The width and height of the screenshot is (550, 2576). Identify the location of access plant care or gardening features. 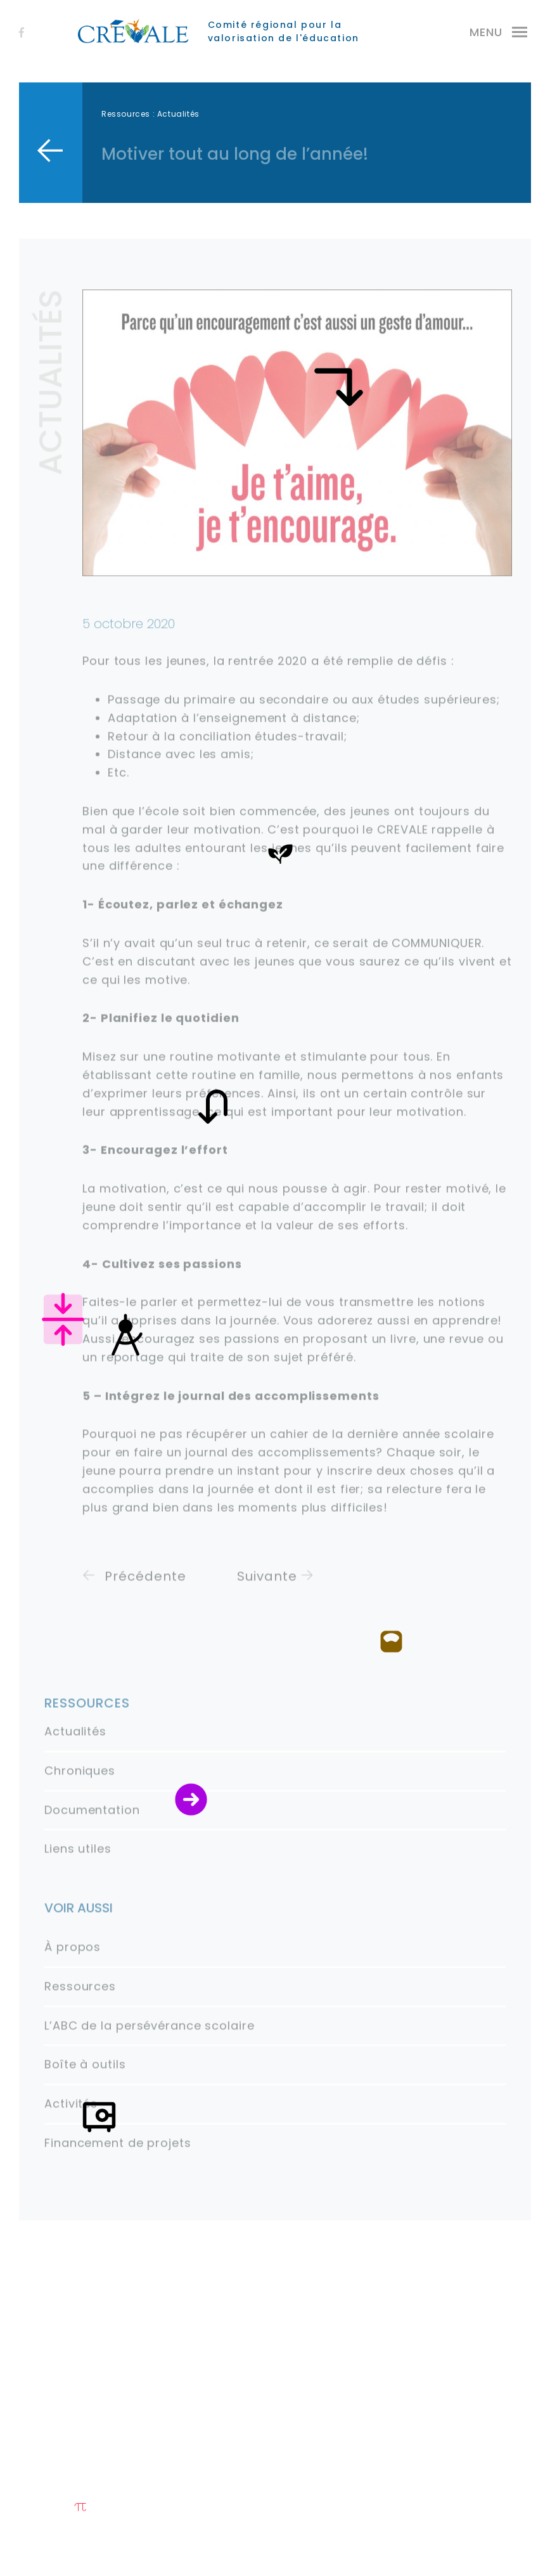
(280, 853).